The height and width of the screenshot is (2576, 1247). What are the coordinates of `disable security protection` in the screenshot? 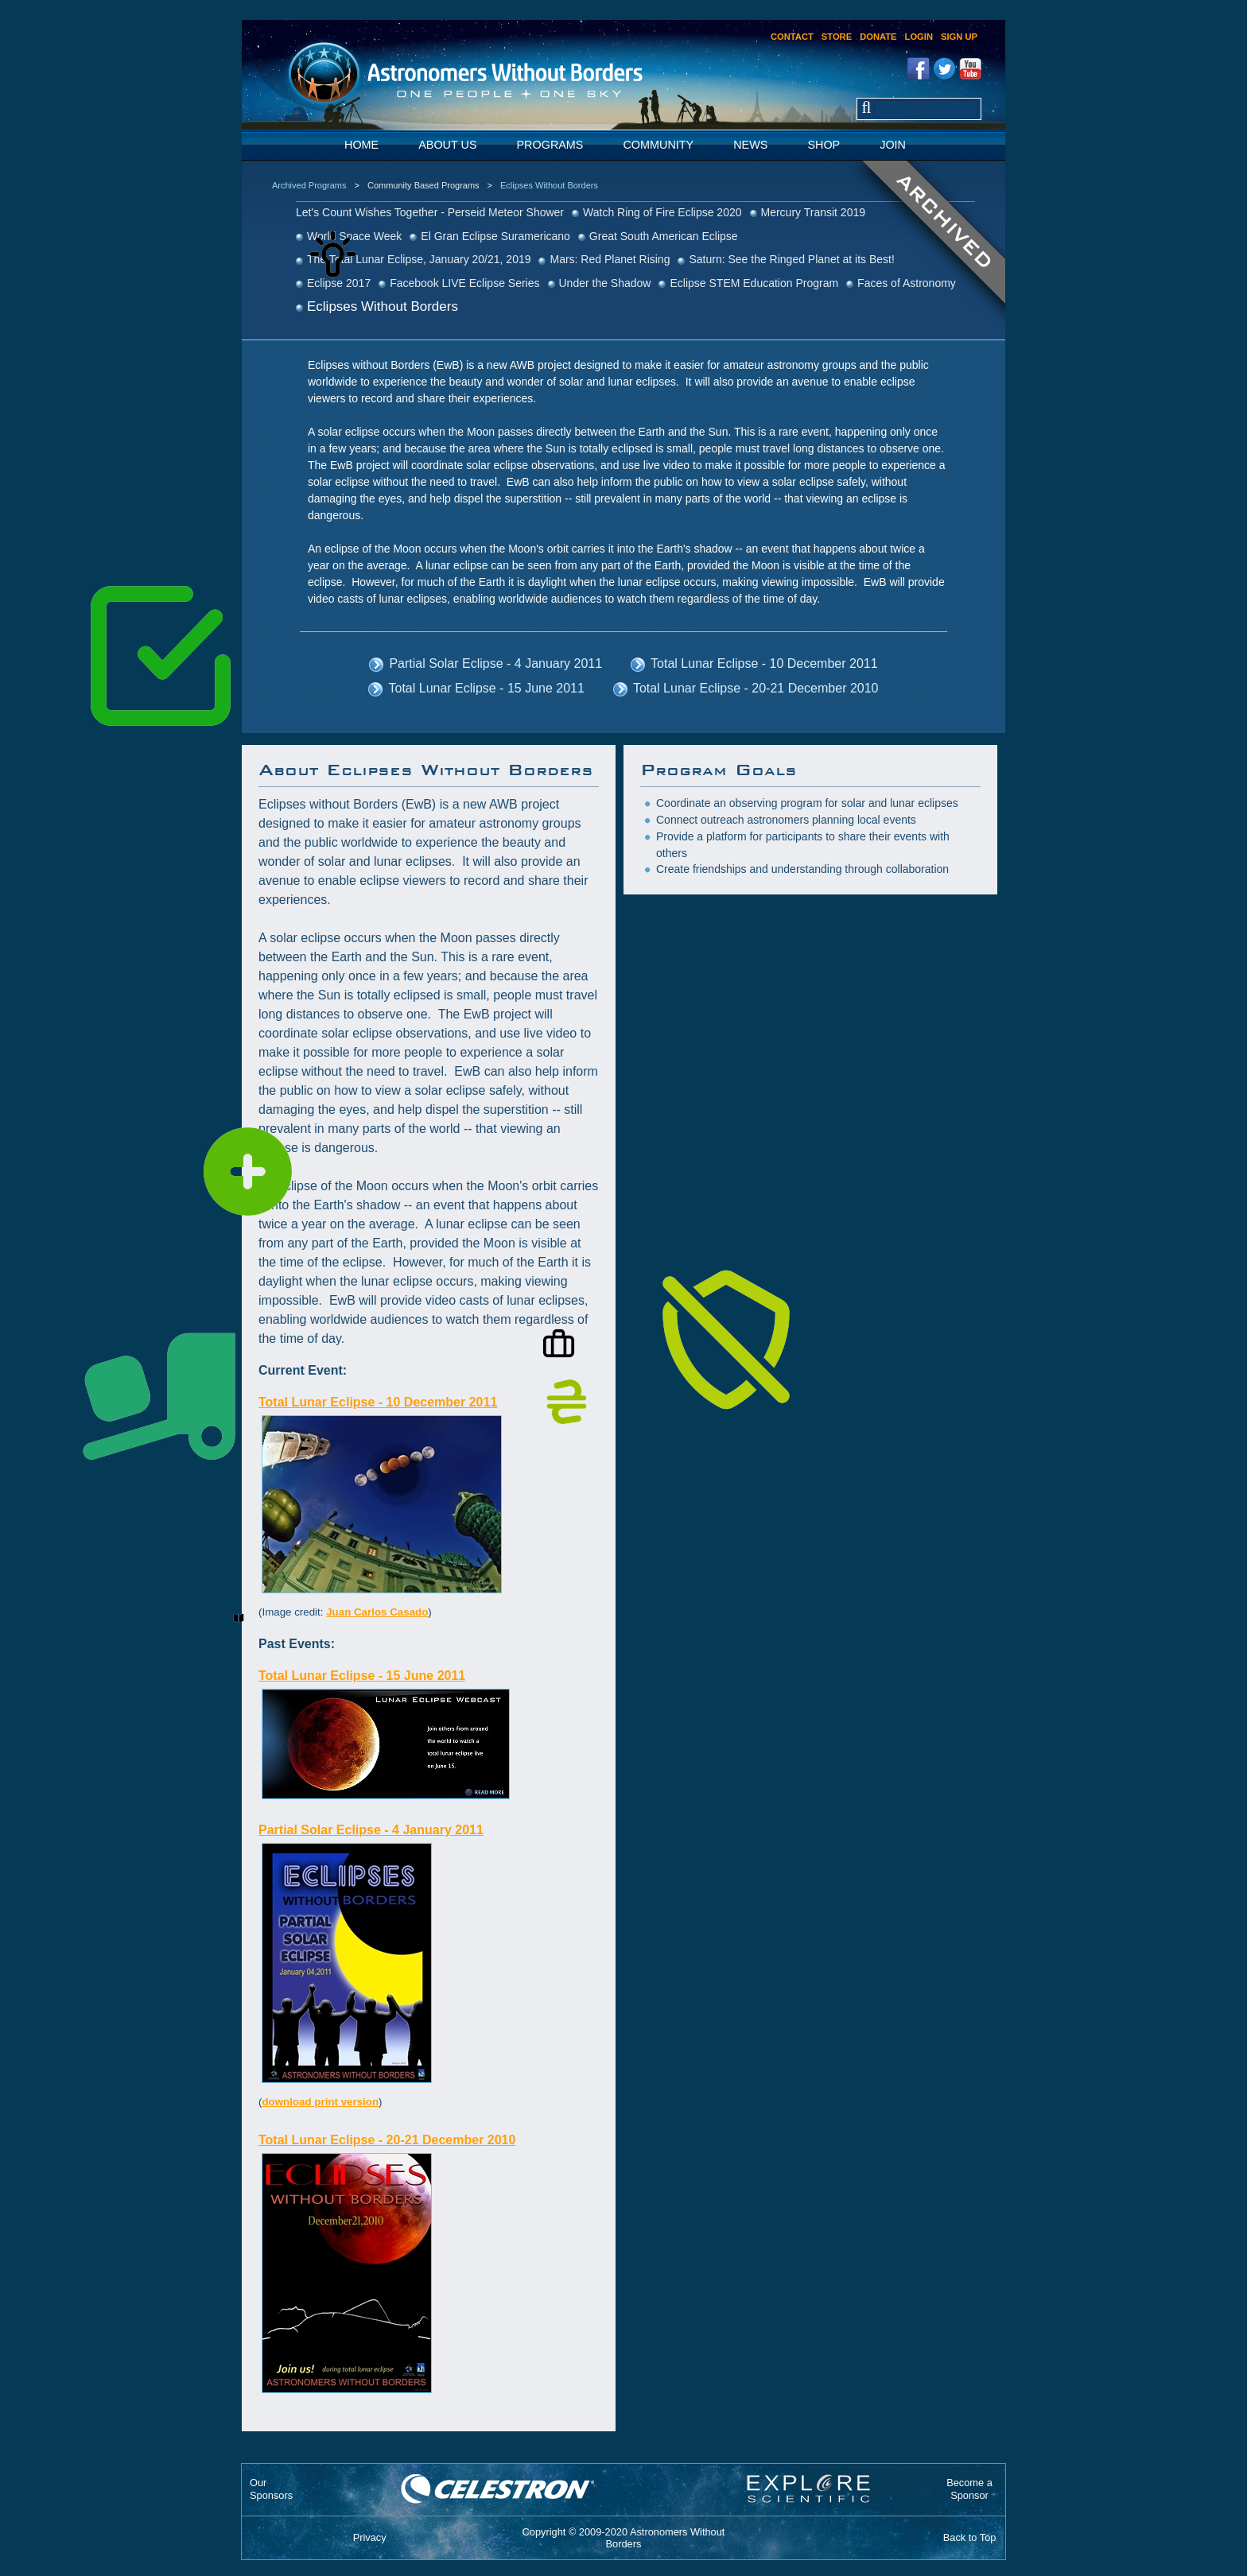 It's located at (726, 1340).